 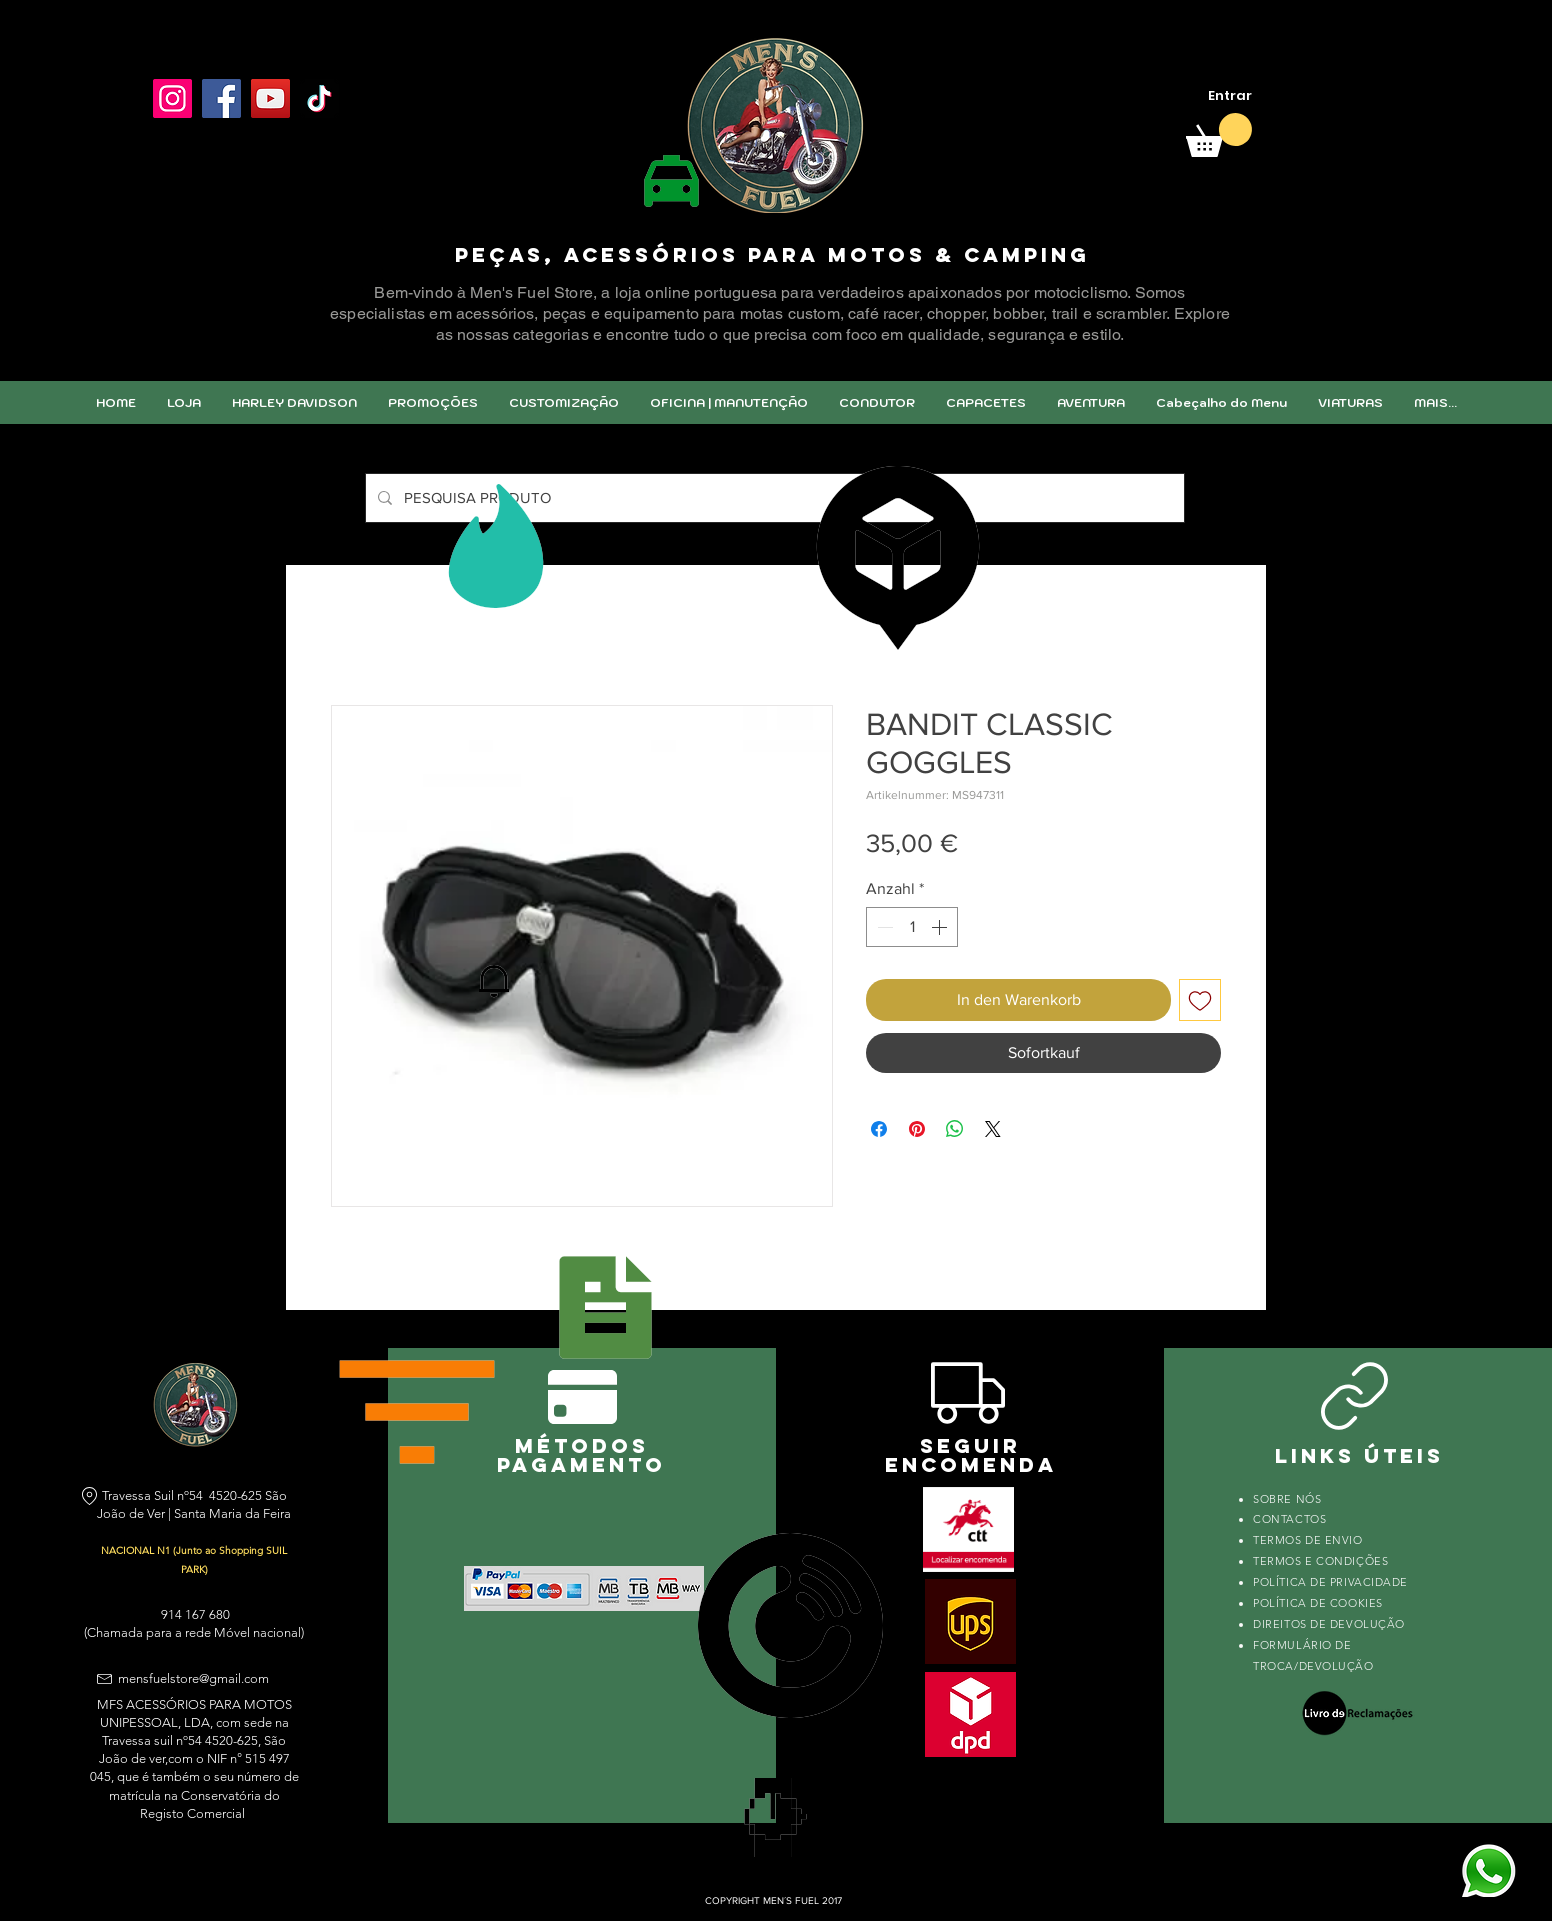 What do you see at coordinates (671, 179) in the screenshot?
I see `request a taxi or rideshare` at bounding box center [671, 179].